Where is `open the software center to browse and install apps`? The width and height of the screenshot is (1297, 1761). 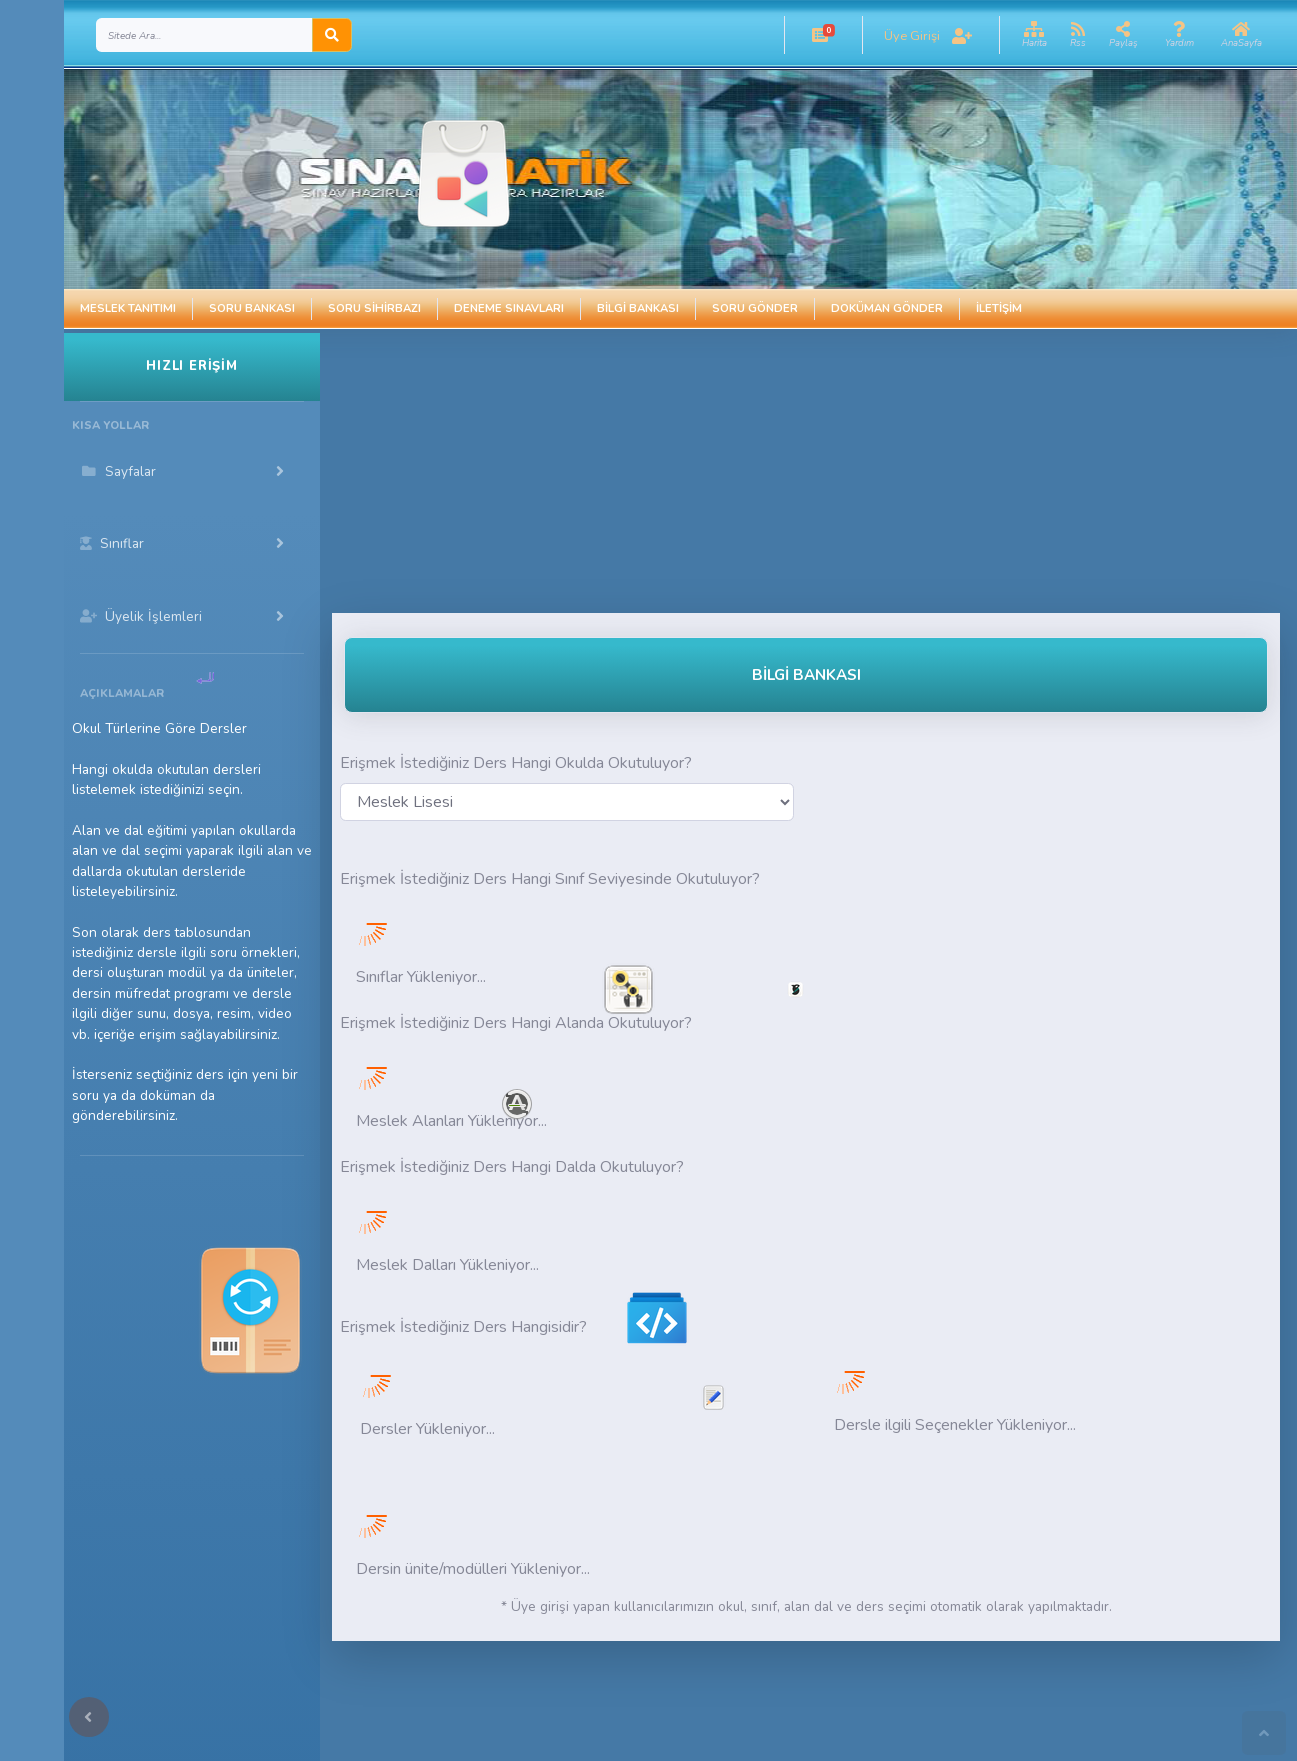 open the software center to browse and install apps is located at coordinates (463, 173).